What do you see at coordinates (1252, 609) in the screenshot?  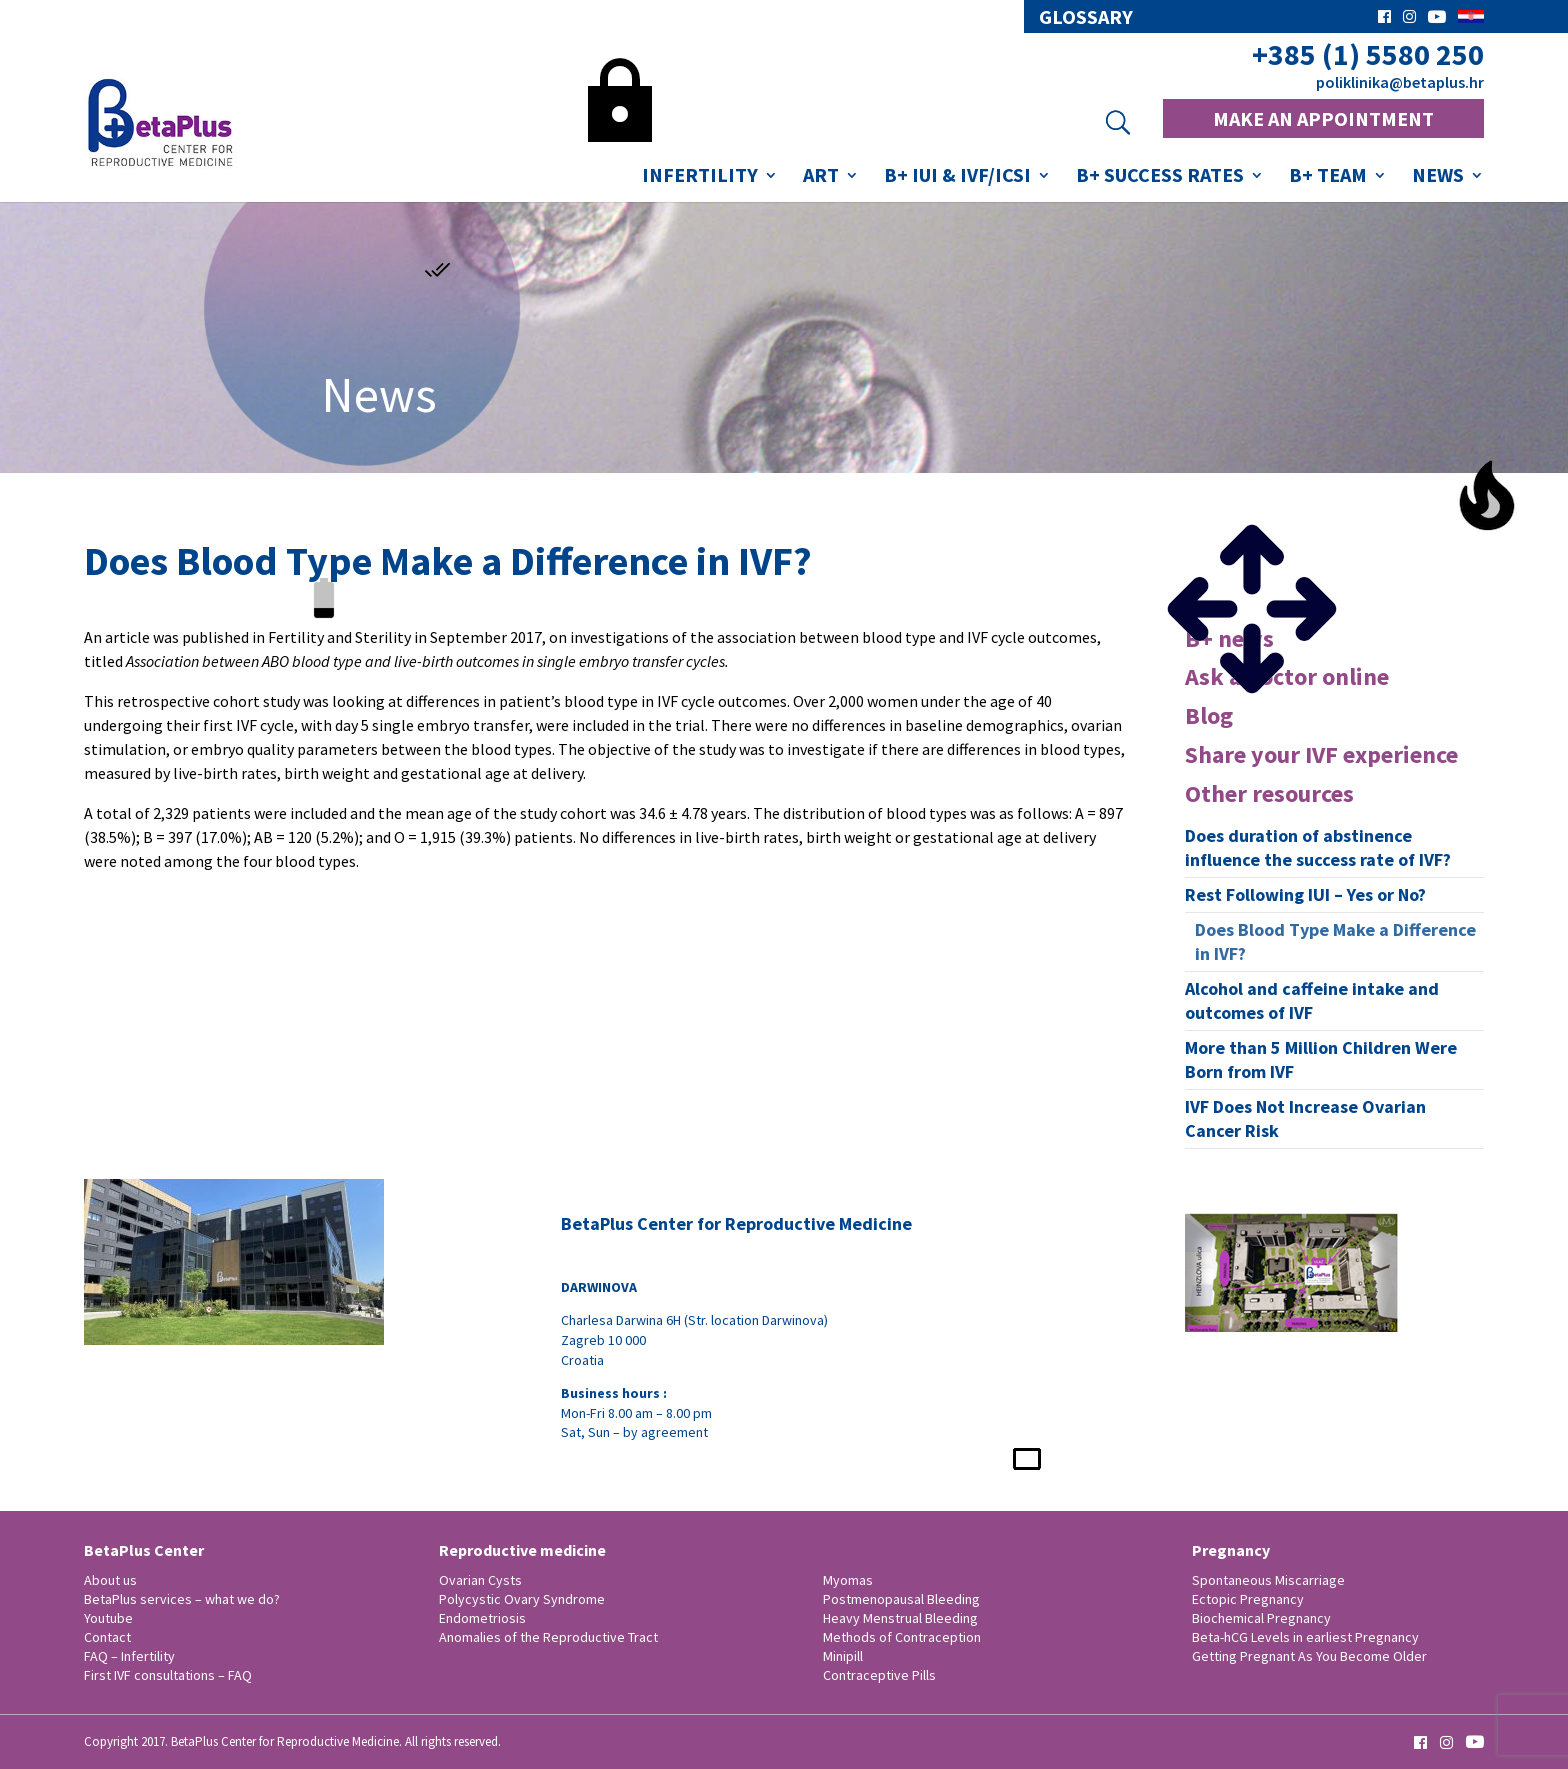 I see `expand to fullscreen mode` at bounding box center [1252, 609].